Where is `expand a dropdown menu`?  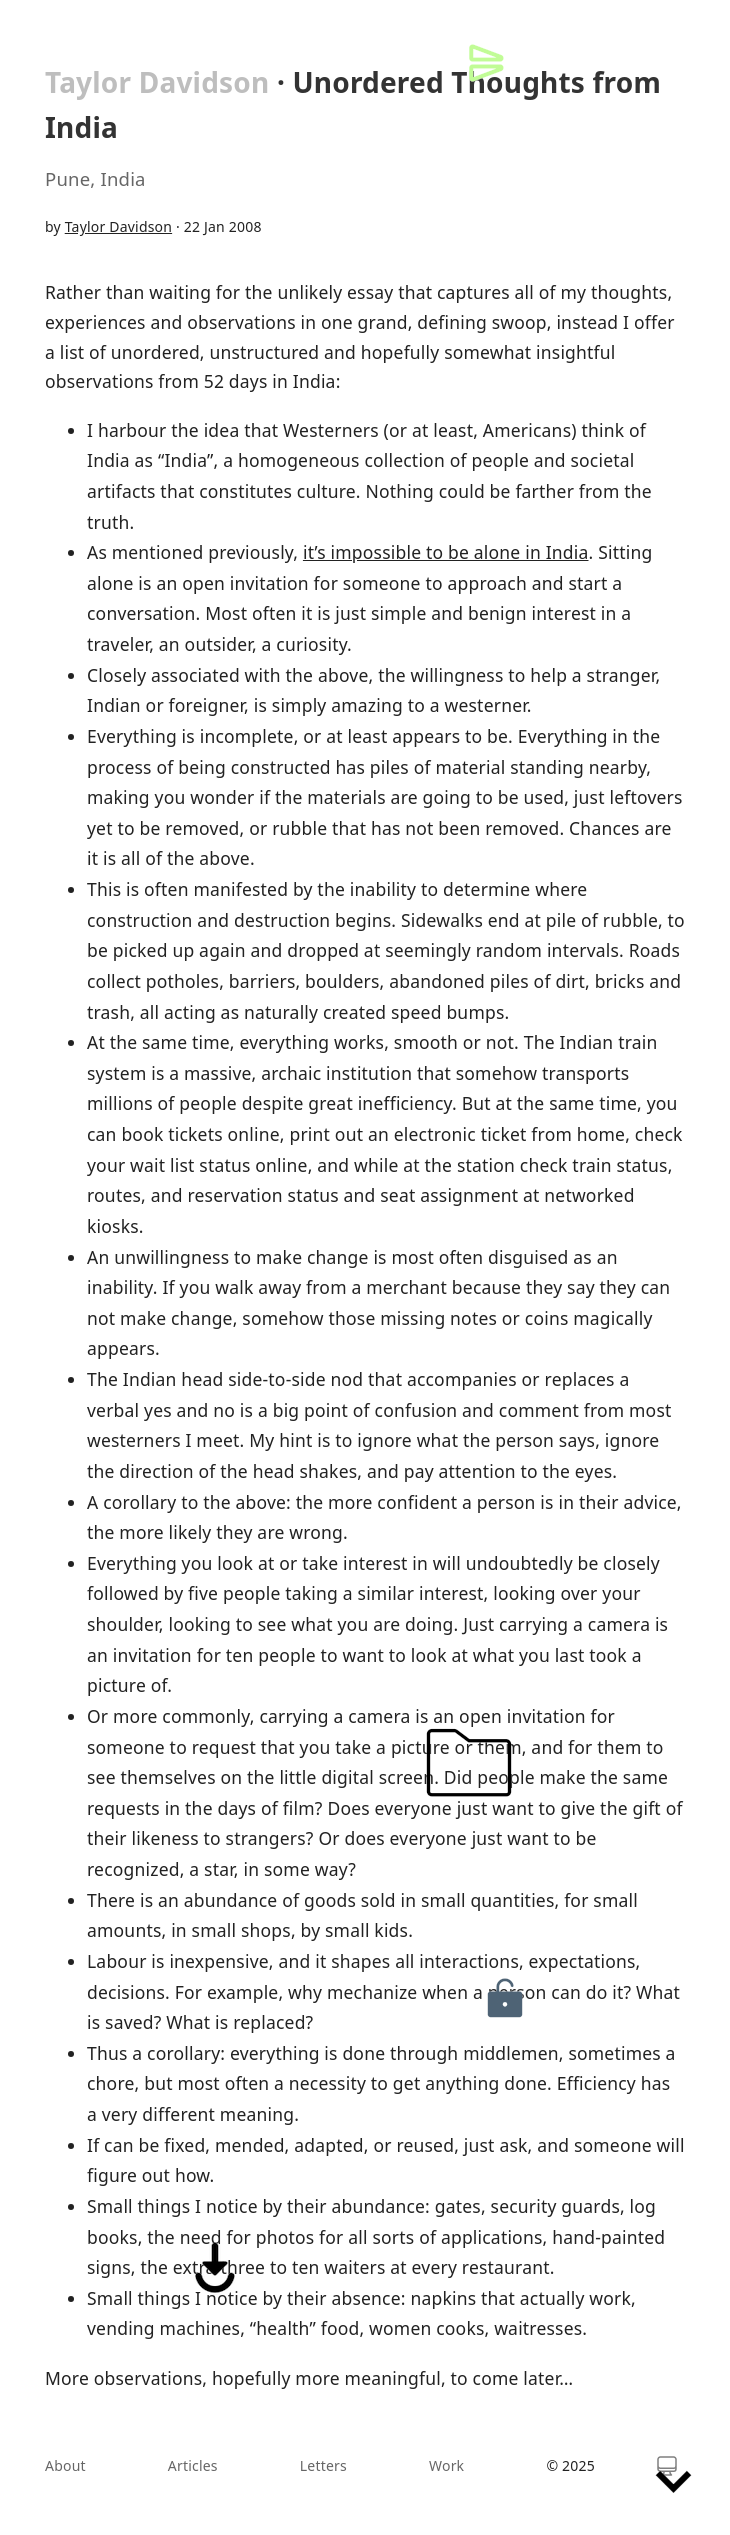
expand a dropdown menu is located at coordinates (673, 2481).